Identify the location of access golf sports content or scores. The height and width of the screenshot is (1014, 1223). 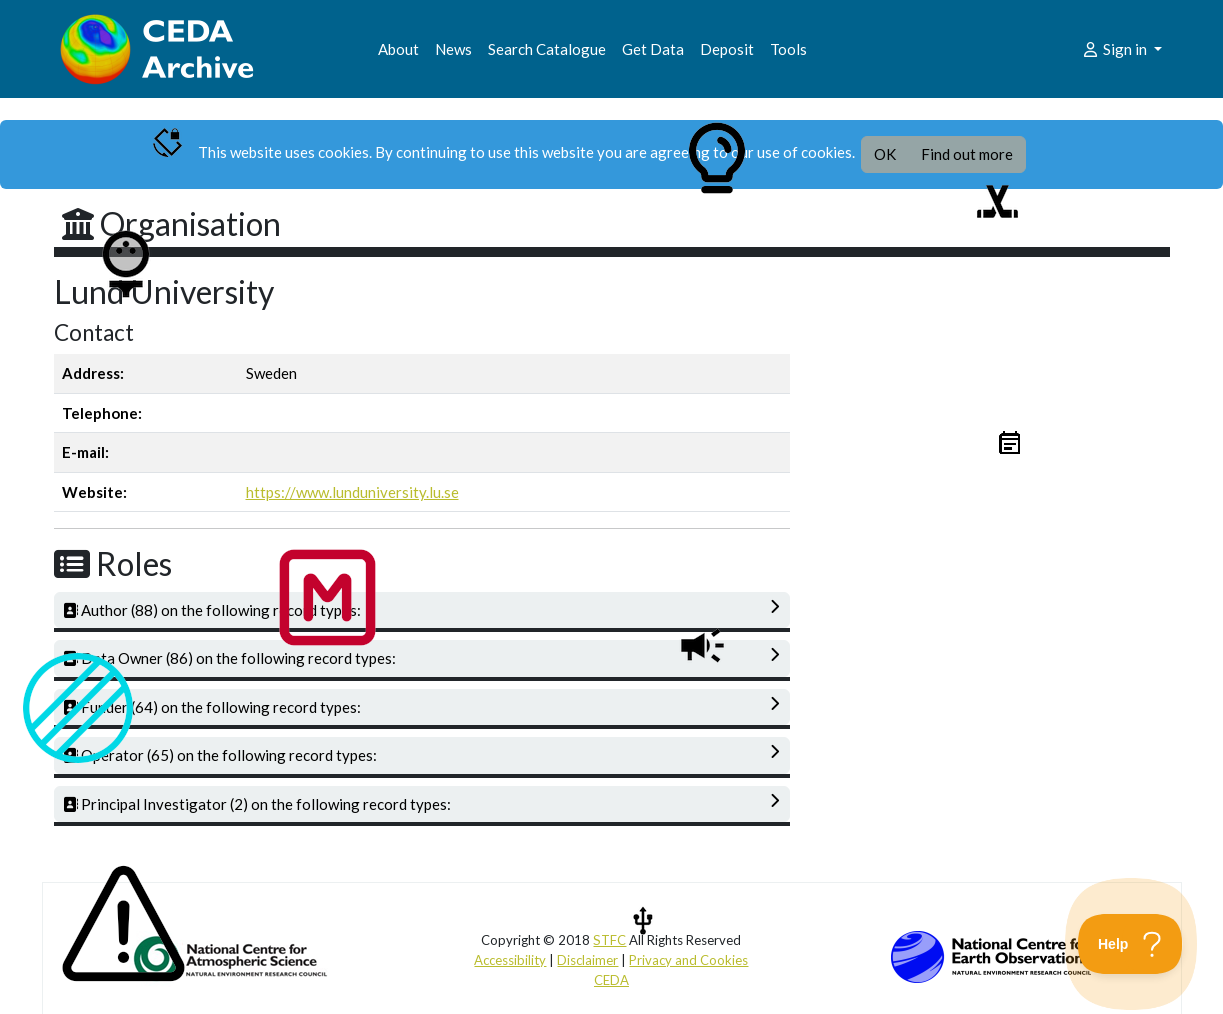
(126, 264).